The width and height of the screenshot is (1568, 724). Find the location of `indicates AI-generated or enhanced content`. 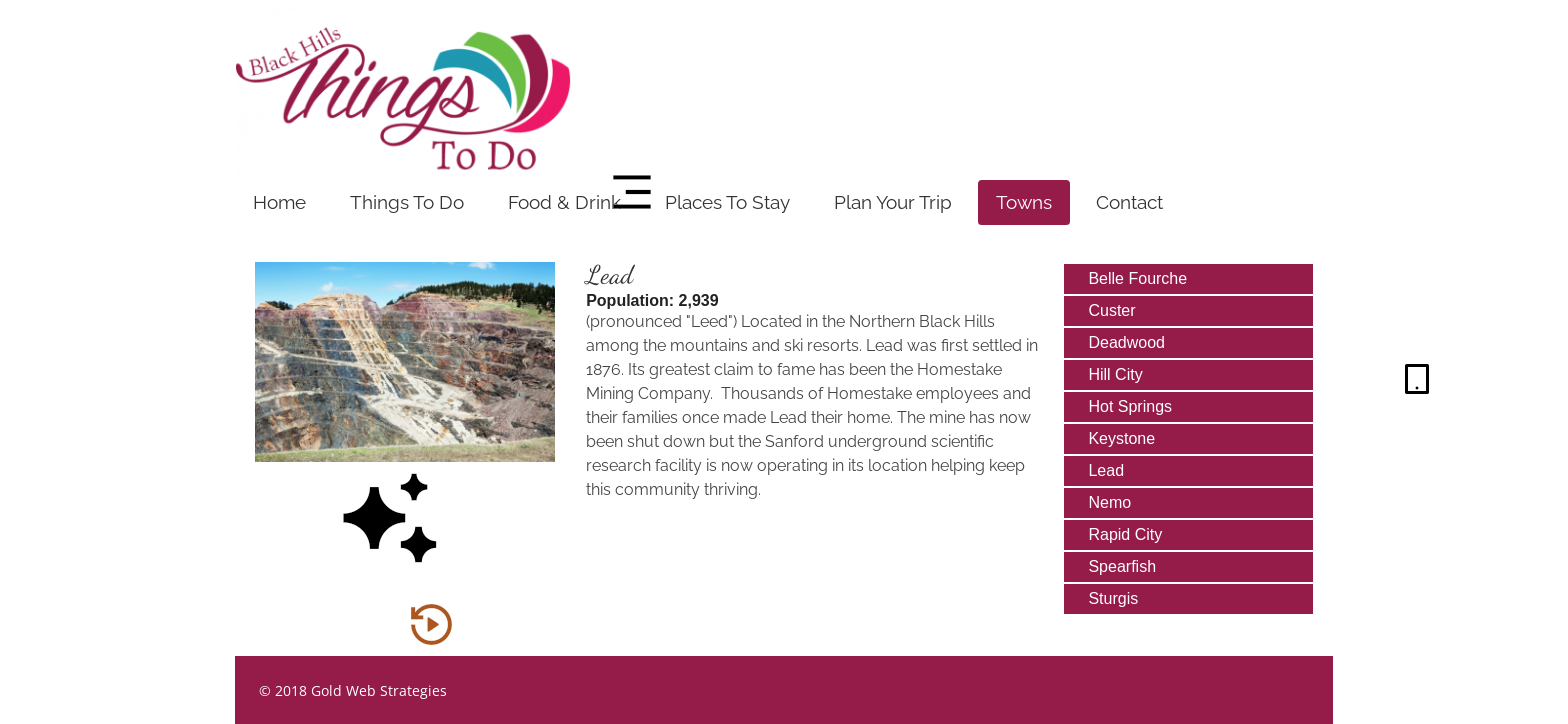

indicates AI-generated or enhanced content is located at coordinates (392, 518).